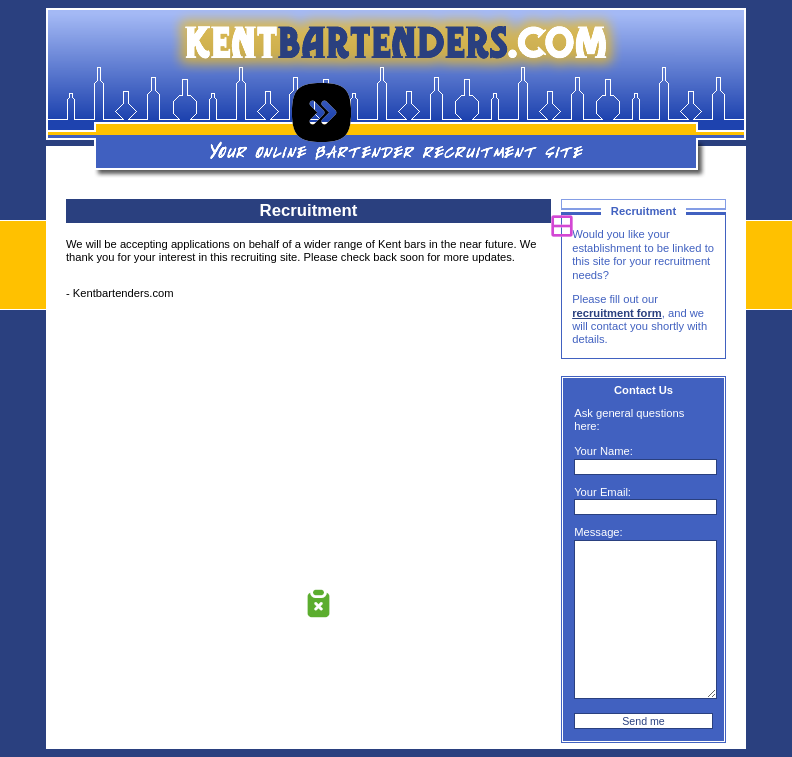 This screenshot has width=792, height=757. I want to click on split view horizontally, so click(562, 226).